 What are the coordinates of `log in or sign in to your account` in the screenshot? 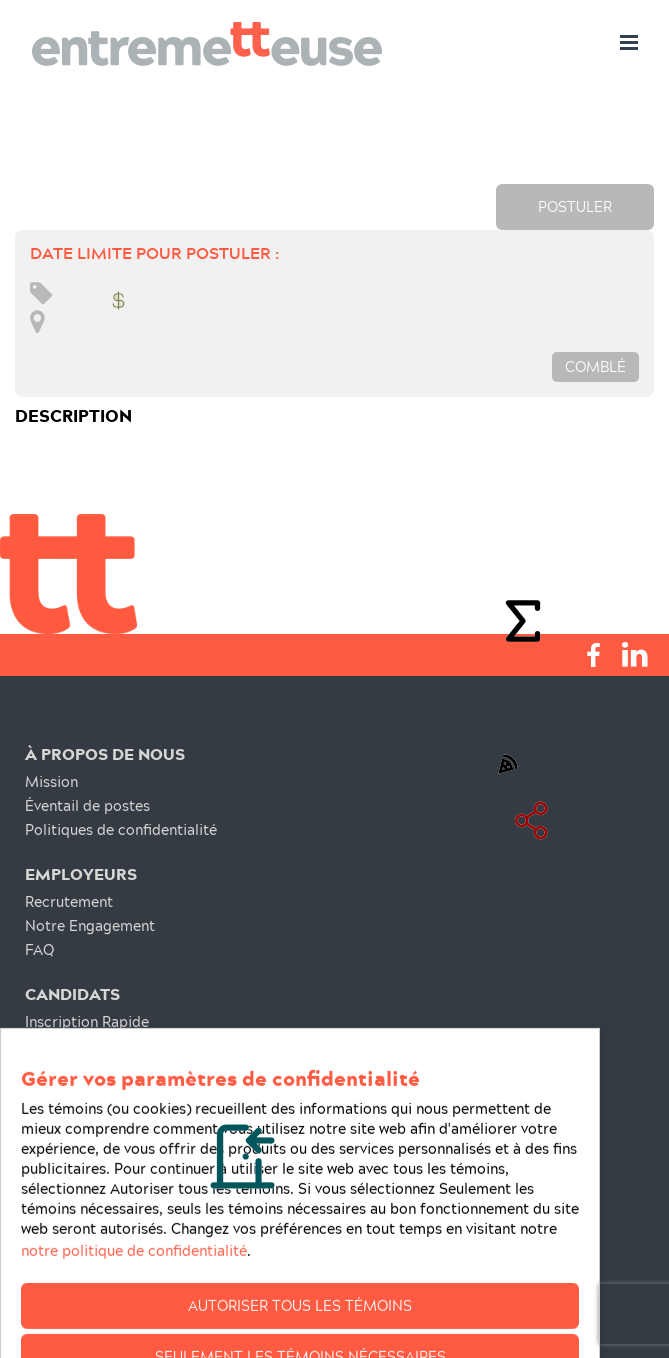 It's located at (242, 1156).